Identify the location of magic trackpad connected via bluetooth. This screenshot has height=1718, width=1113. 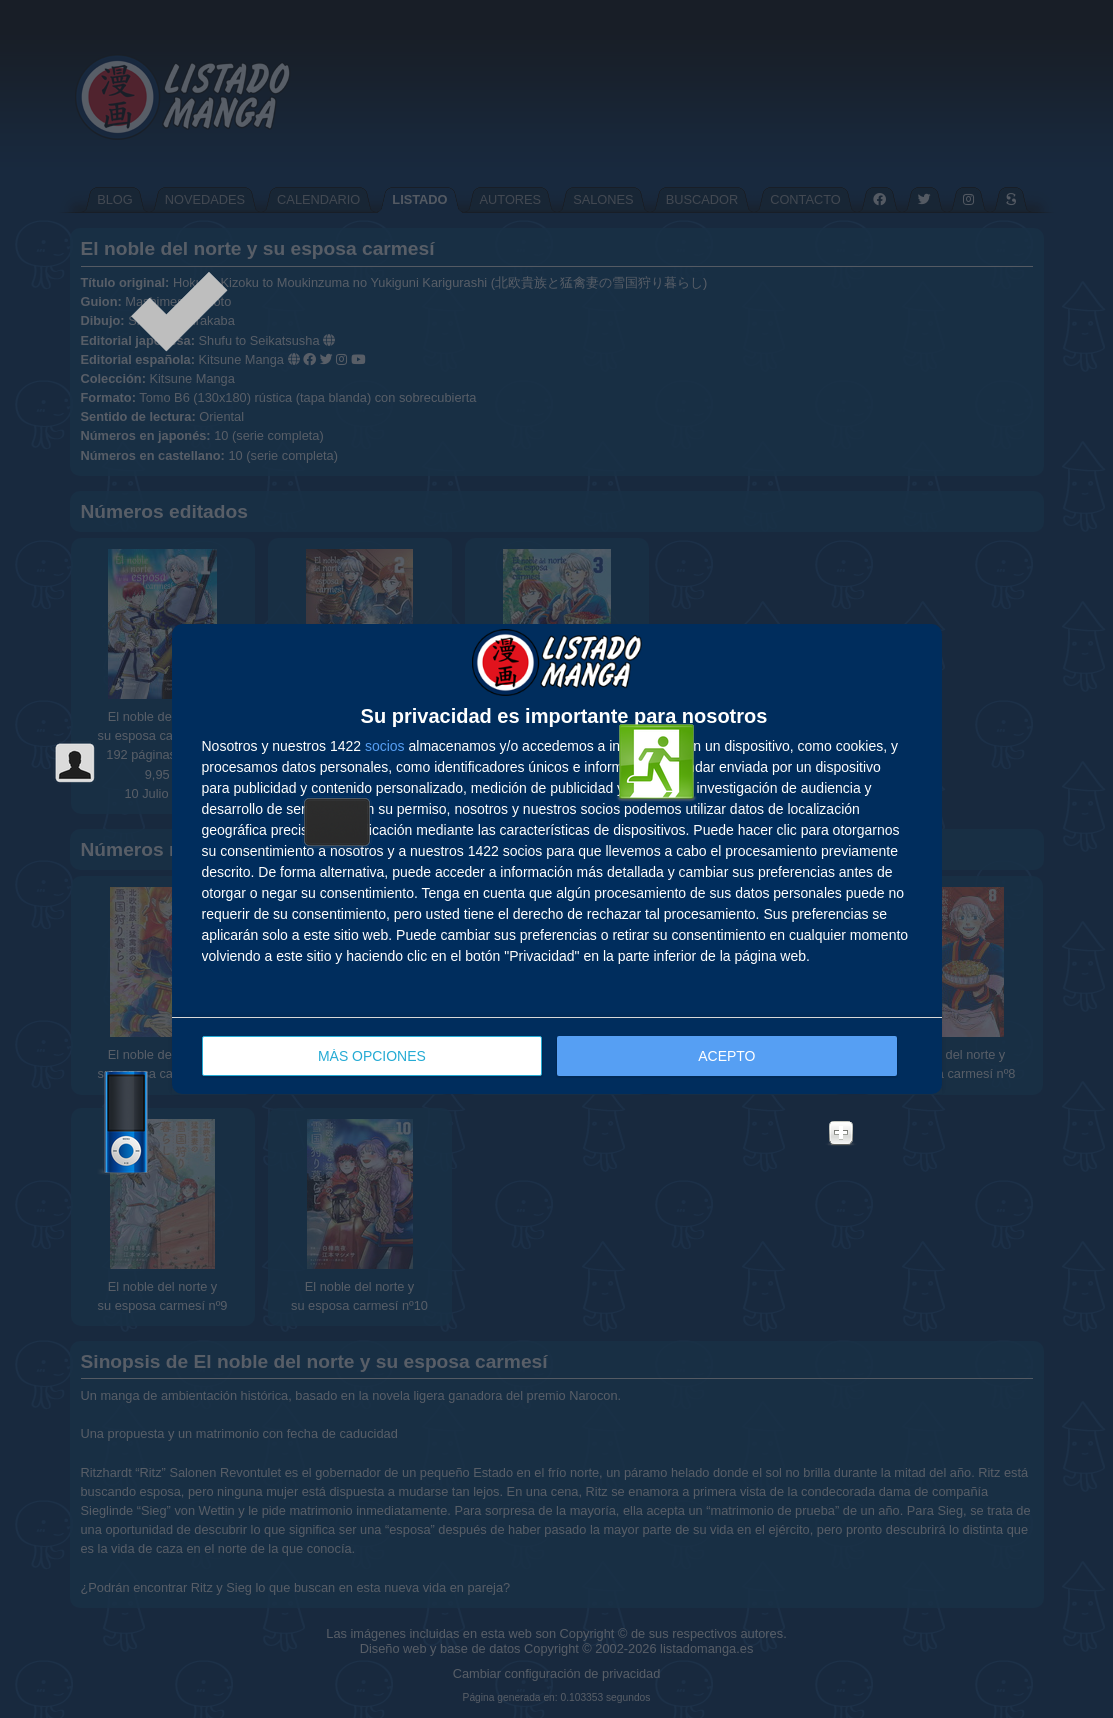
(337, 822).